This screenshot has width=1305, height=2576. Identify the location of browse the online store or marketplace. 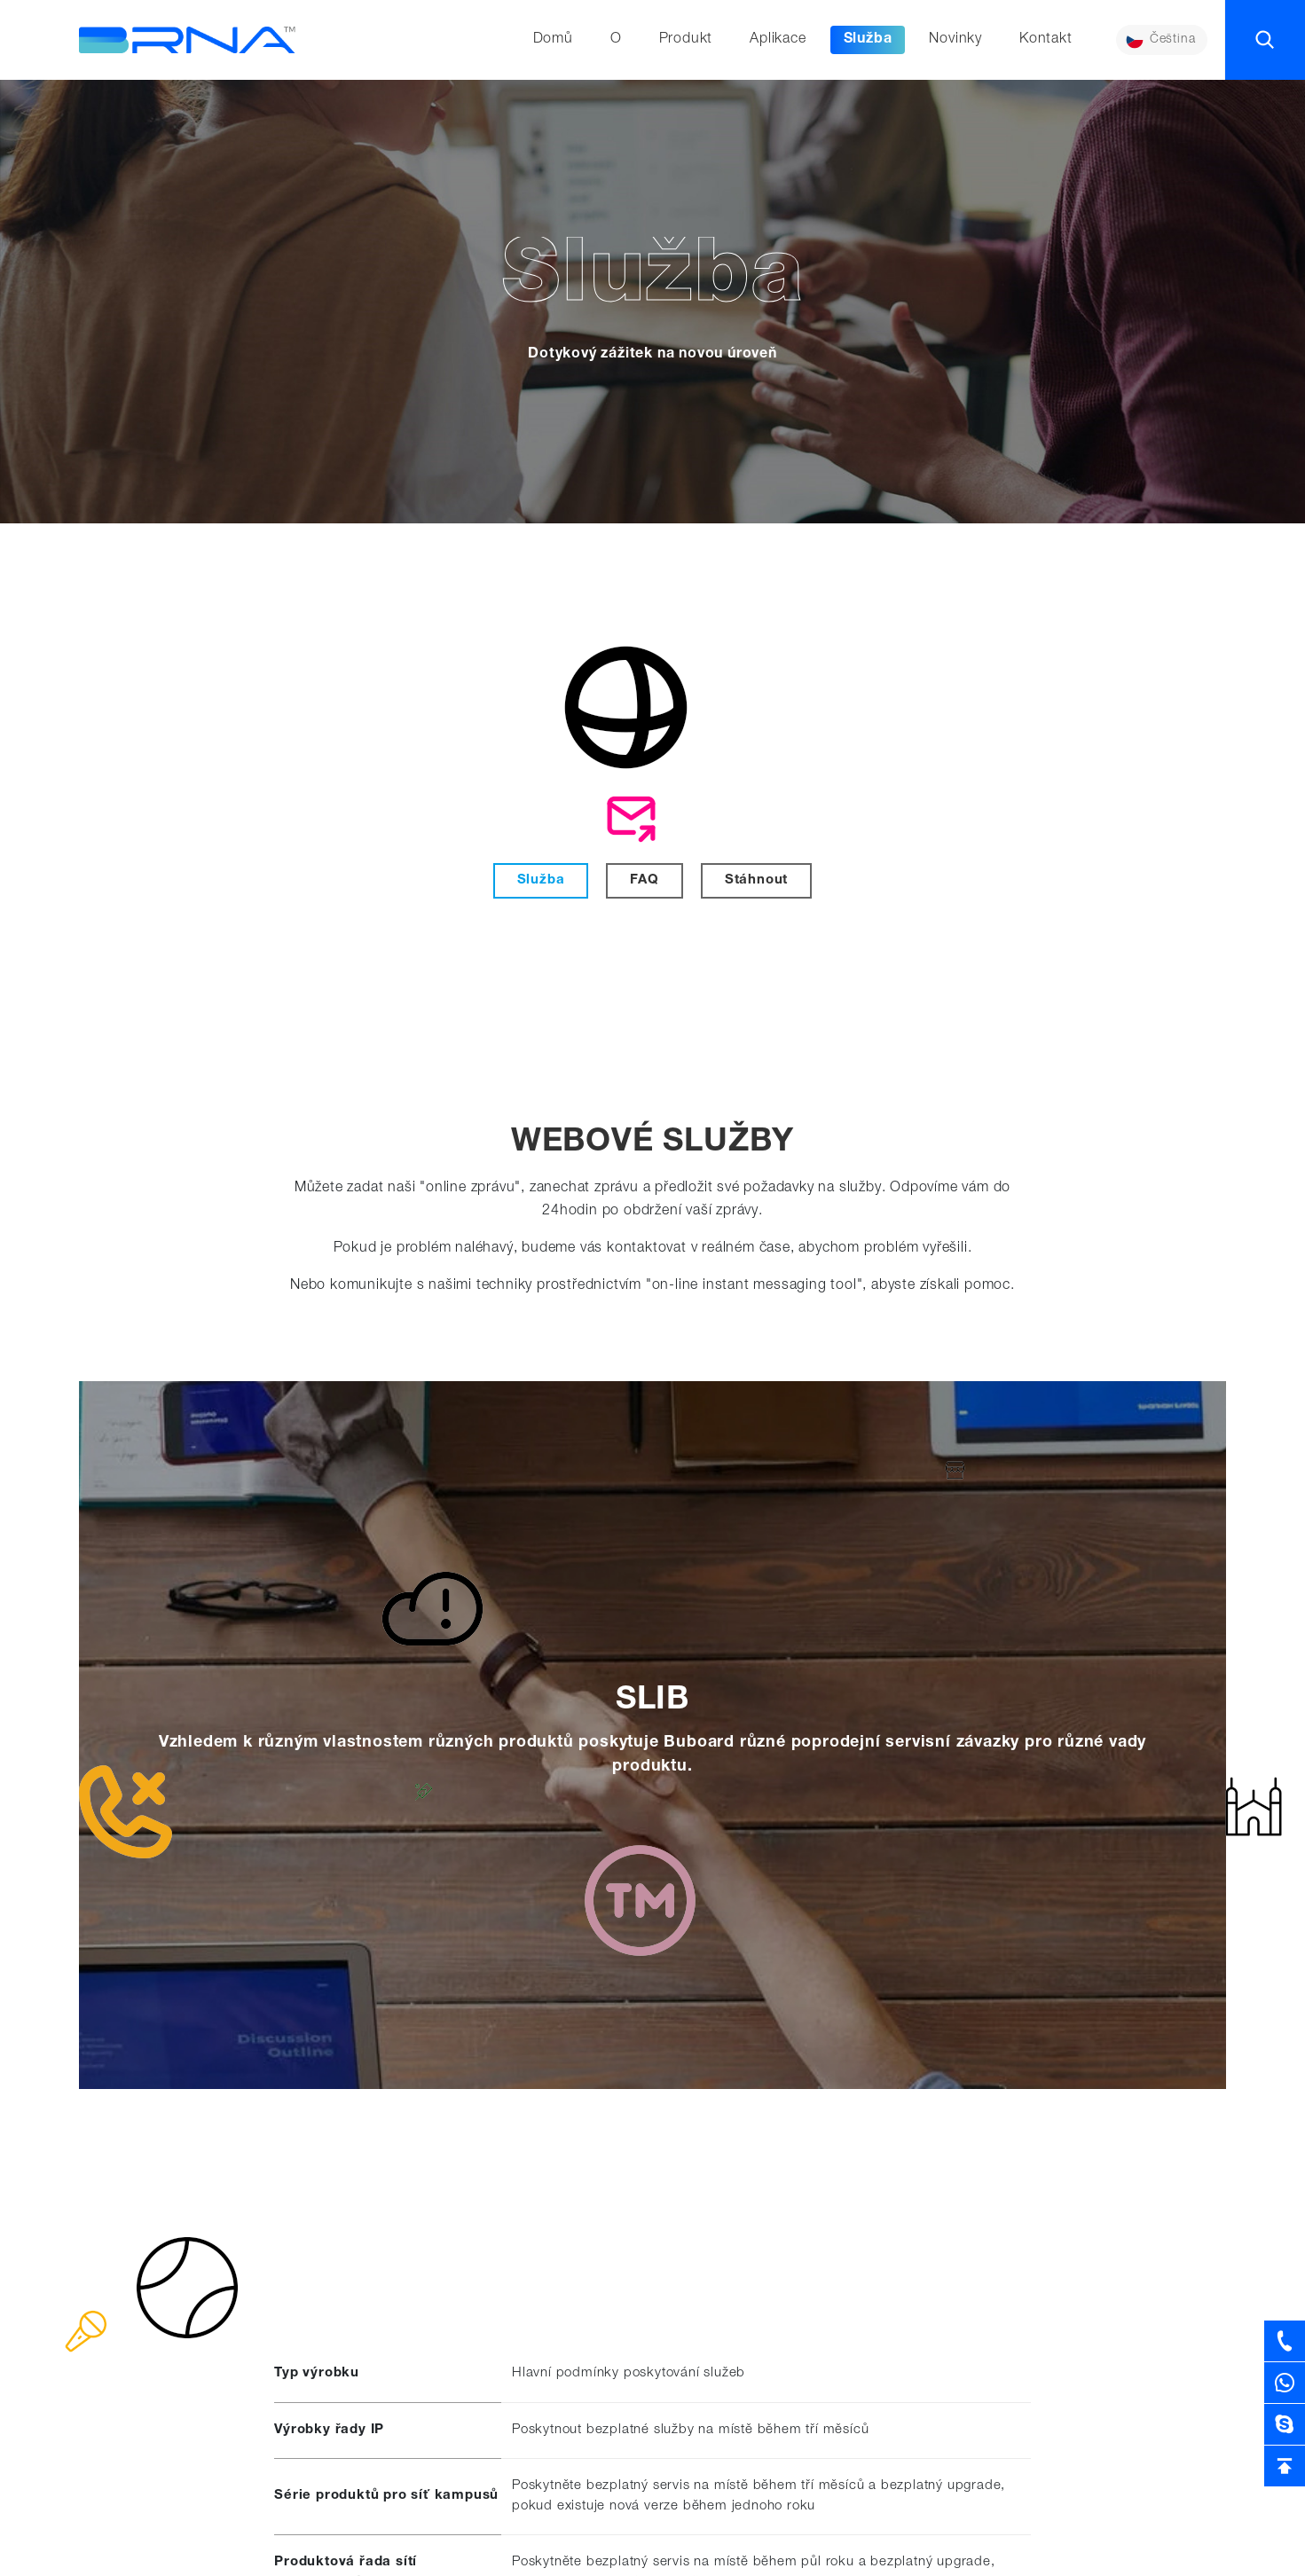
(955, 1470).